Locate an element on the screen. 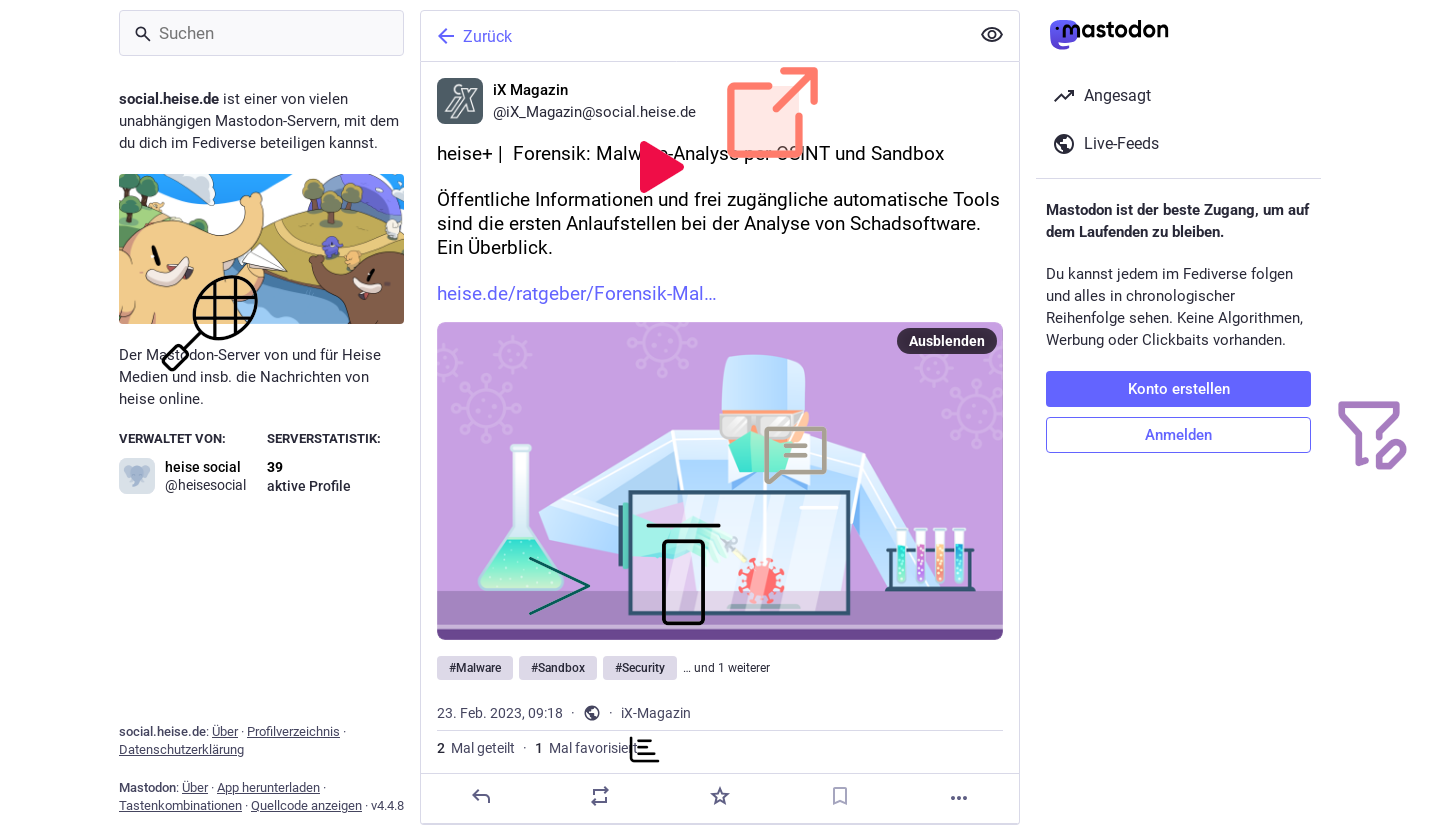 This screenshot has height=835, width=1440. start or resume media playback is located at coordinates (656, 167).